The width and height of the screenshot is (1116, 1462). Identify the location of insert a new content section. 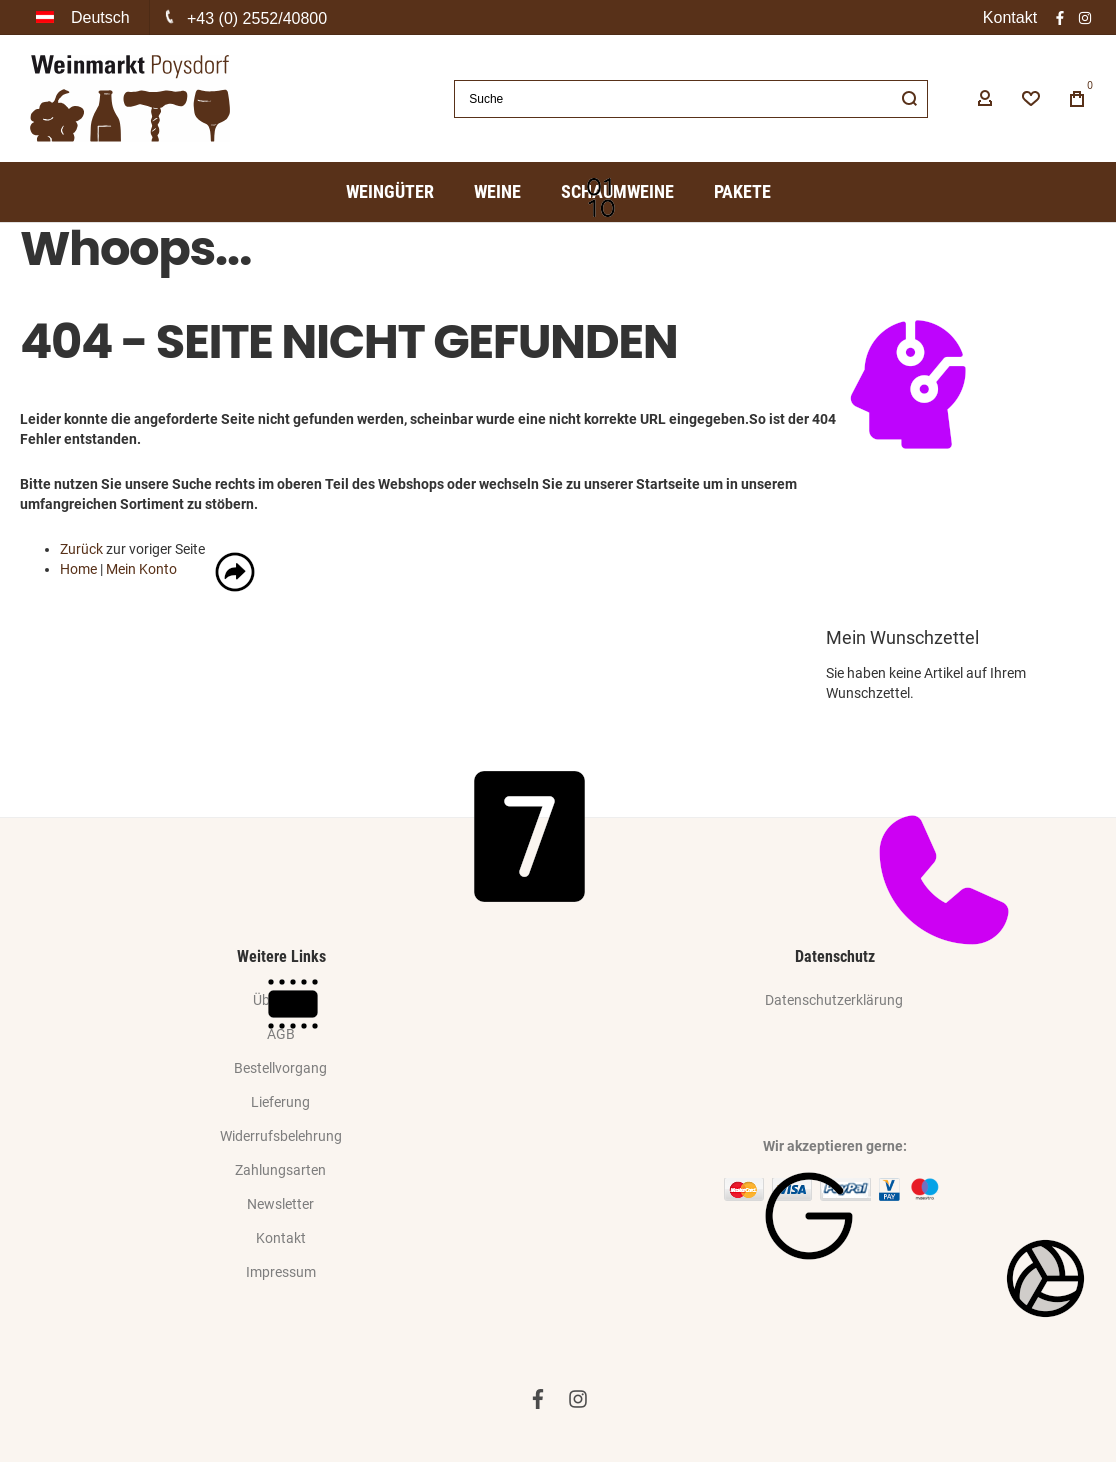
(293, 1004).